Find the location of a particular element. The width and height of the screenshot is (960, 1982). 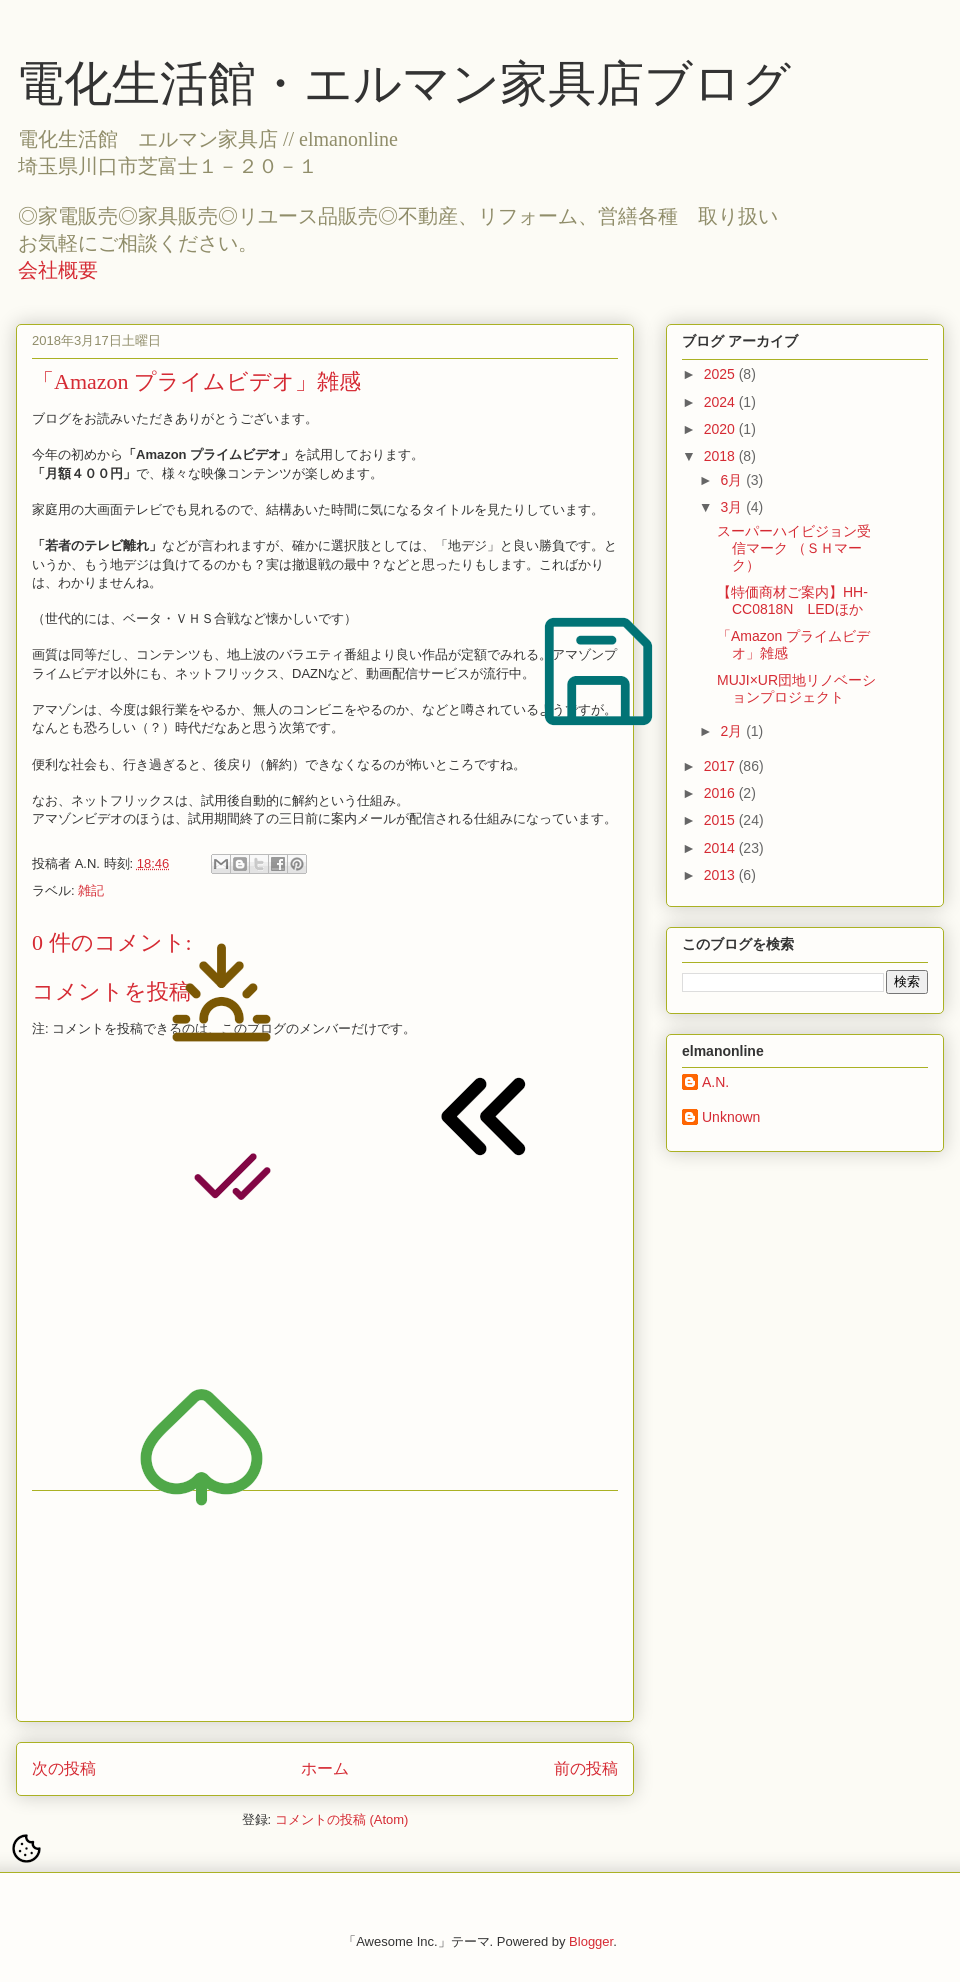

set display to evening or night mode is located at coordinates (221, 992).